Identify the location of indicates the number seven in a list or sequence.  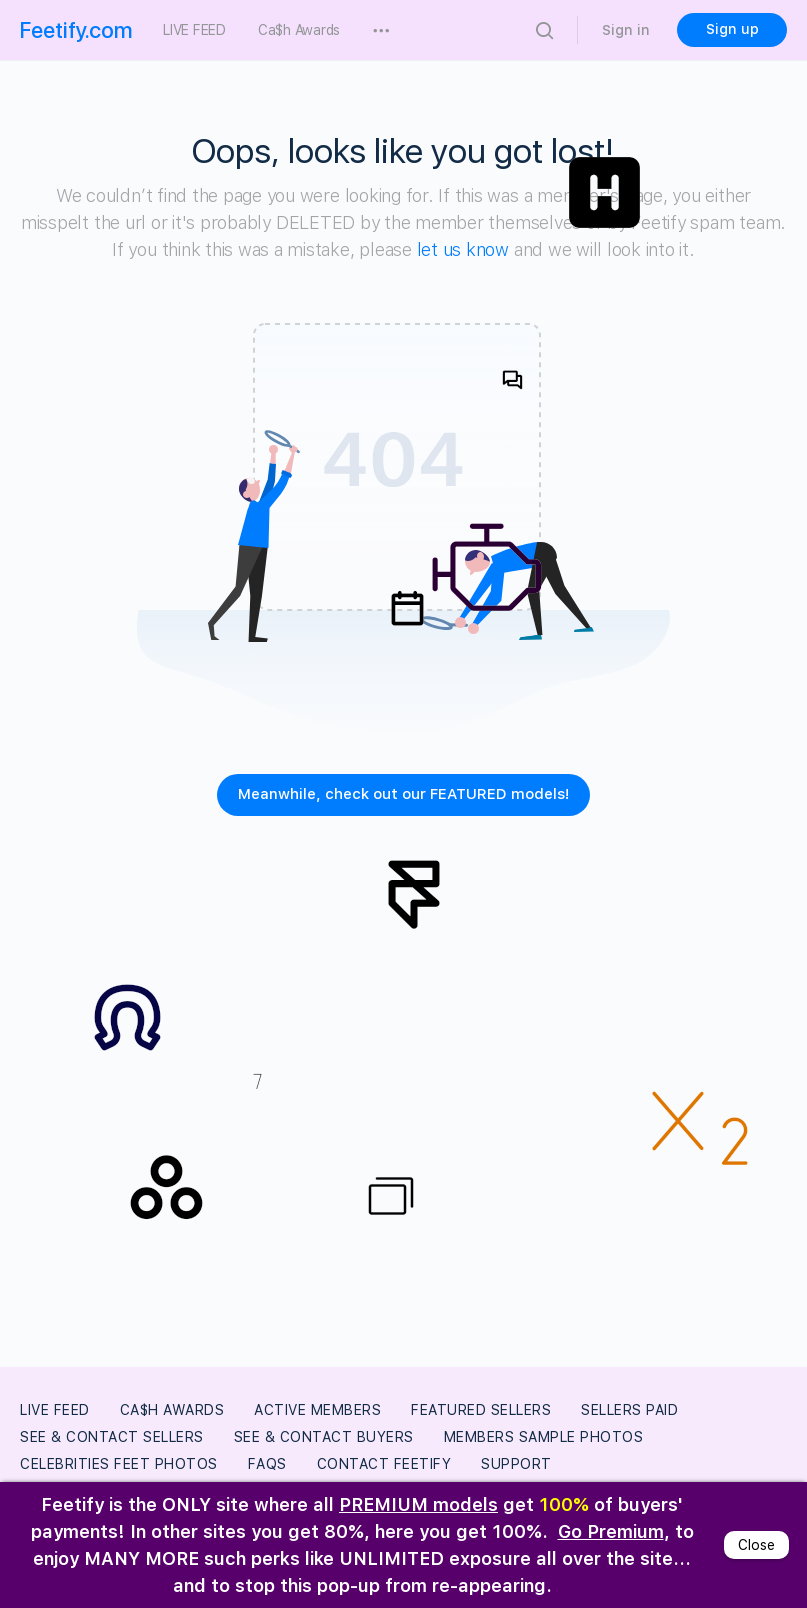
(257, 1081).